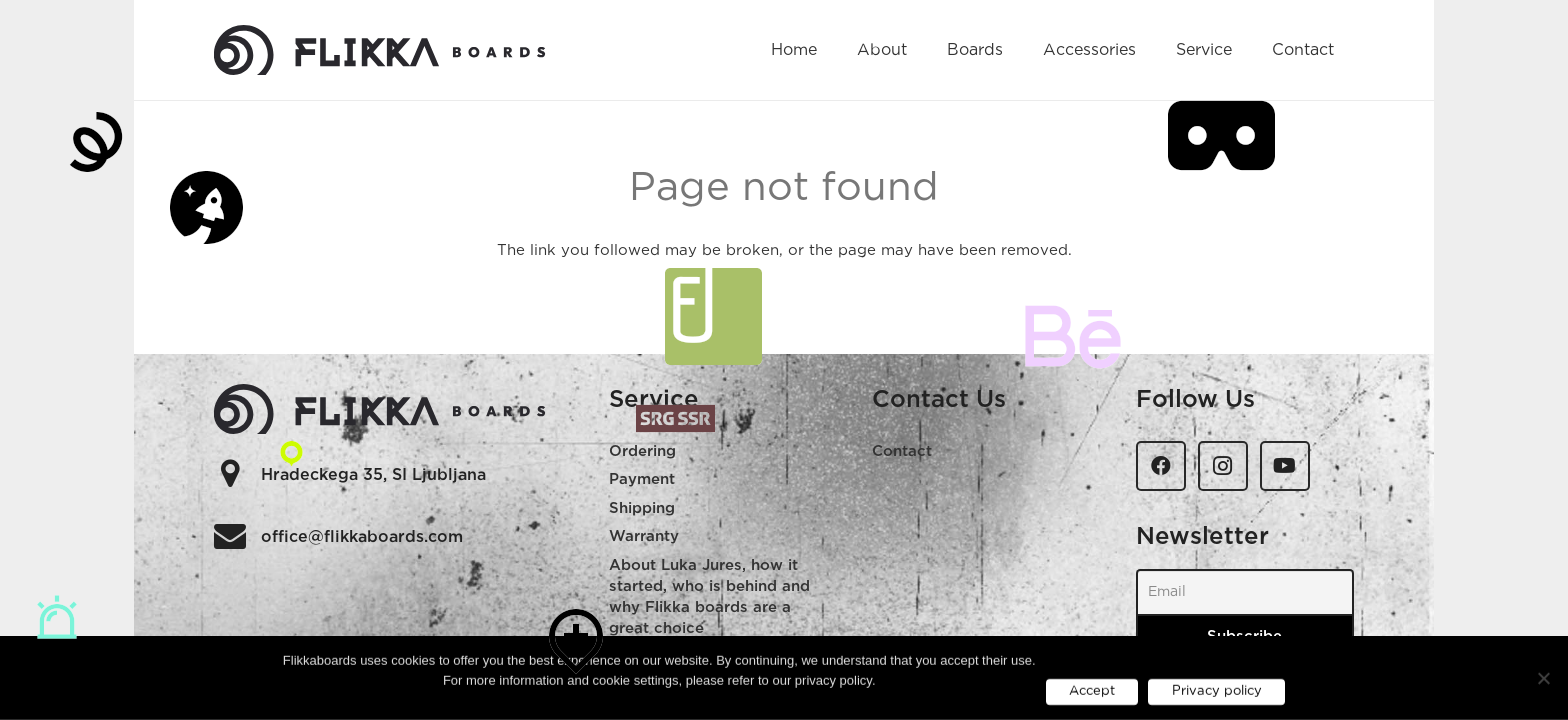 This screenshot has height=720, width=1568. I want to click on starship cross-shell prompt branding, so click(206, 207).